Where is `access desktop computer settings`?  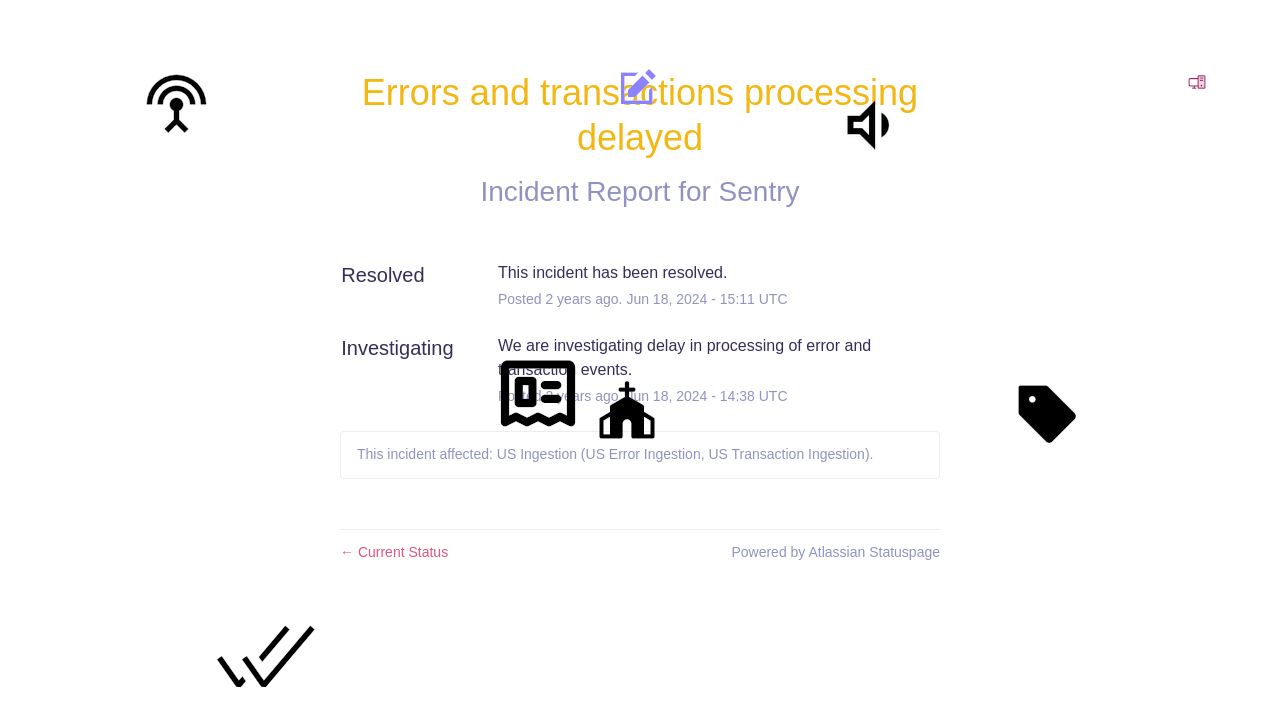
access desktop computer settings is located at coordinates (1197, 82).